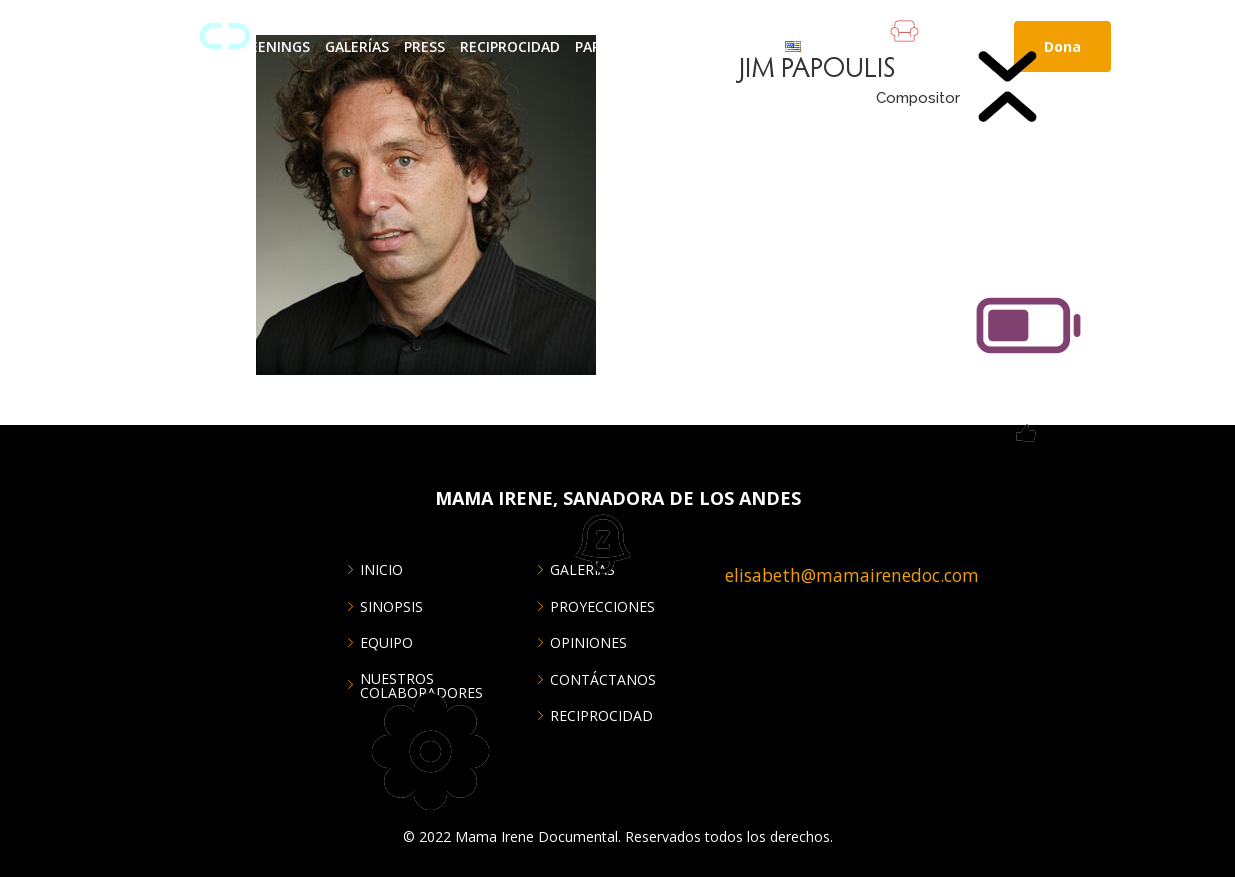 The image size is (1235, 877). I want to click on browse furniture or home decor items, so click(904, 31).